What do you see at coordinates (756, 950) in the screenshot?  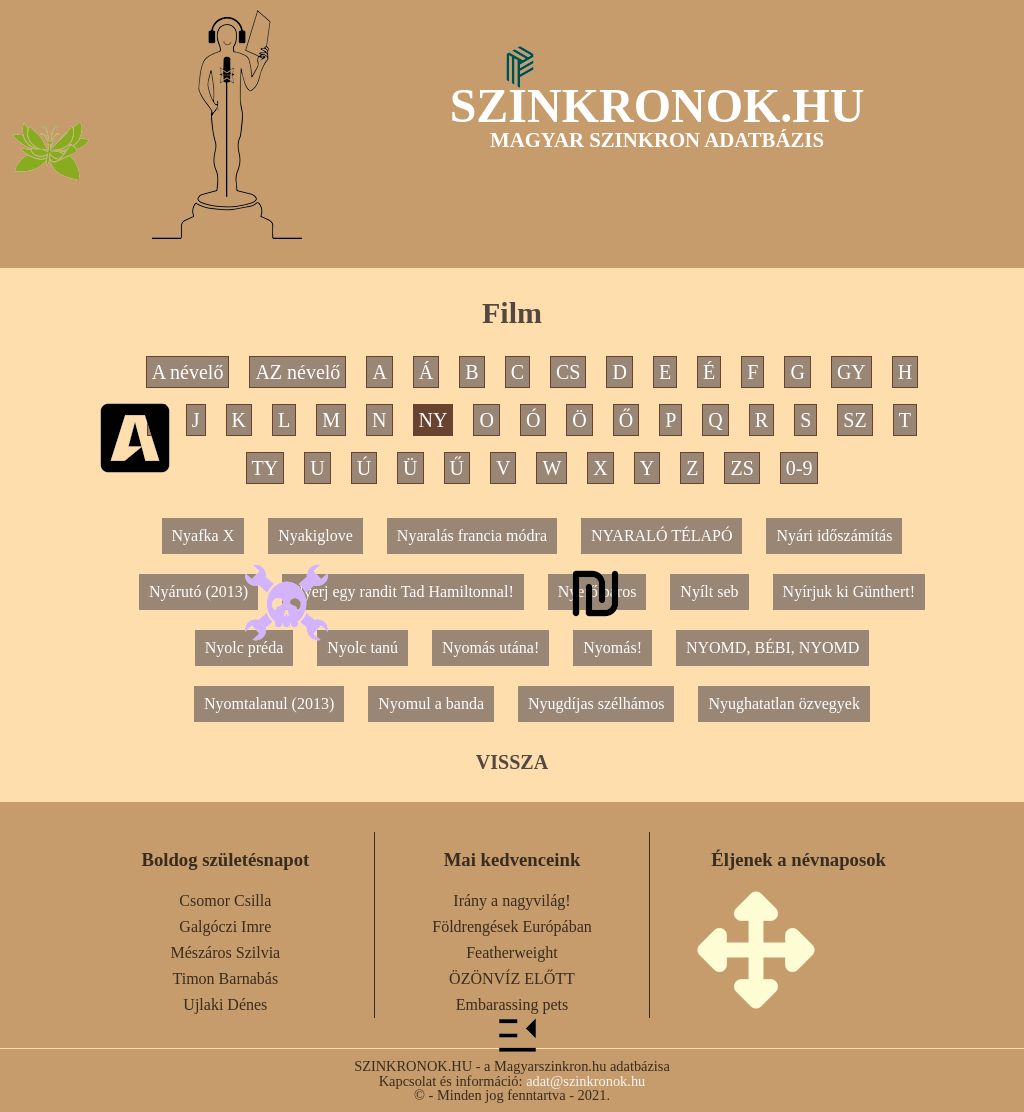 I see `move or reposition an element` at bounding box center [756, 950].